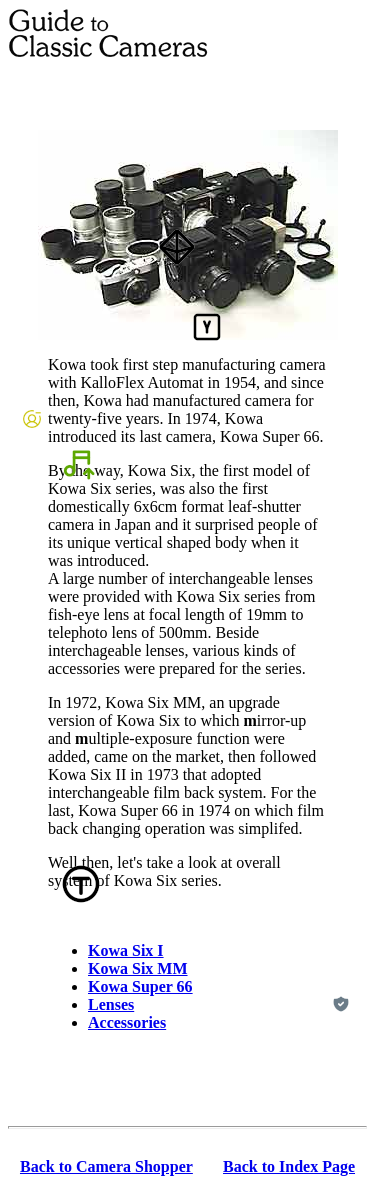 The width and height of the screenshot is (375, 1187). What do you see at coordinates (207, 327) in the screenshot?
I see `indicates a keyboard key or shortcut for the letter Y` at bounding box center [207, 327].